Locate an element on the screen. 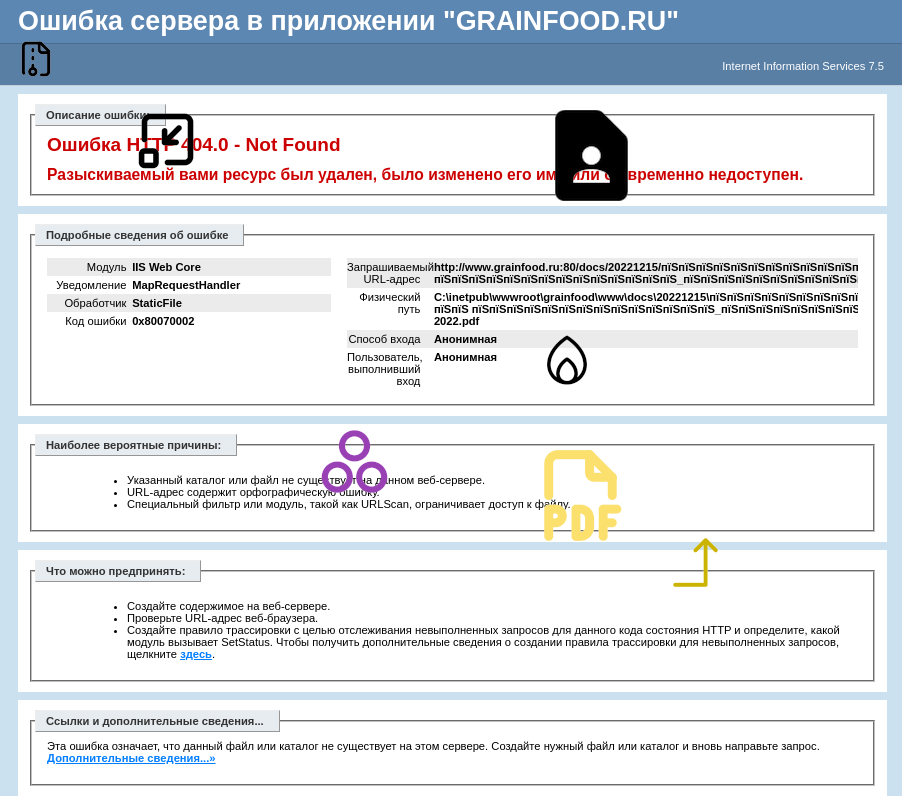 The image size is (902, 796). turn right then continue upward is located at coordinates (695, 562).